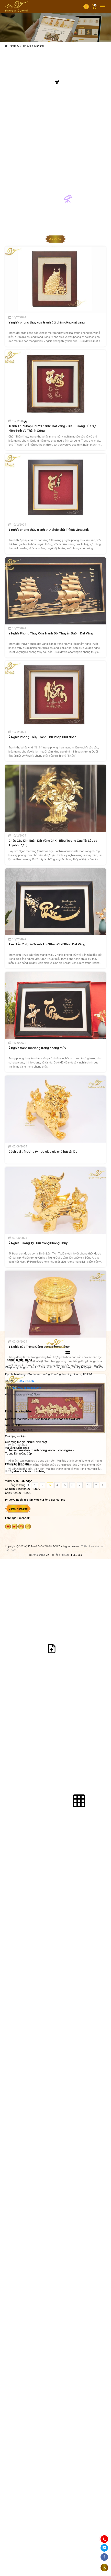 Image resolution: width=111 pixels, height=2576 pixels. Describe the element at coordinates (27, 352) in the screenshot. I see `open music player or library` at that location.